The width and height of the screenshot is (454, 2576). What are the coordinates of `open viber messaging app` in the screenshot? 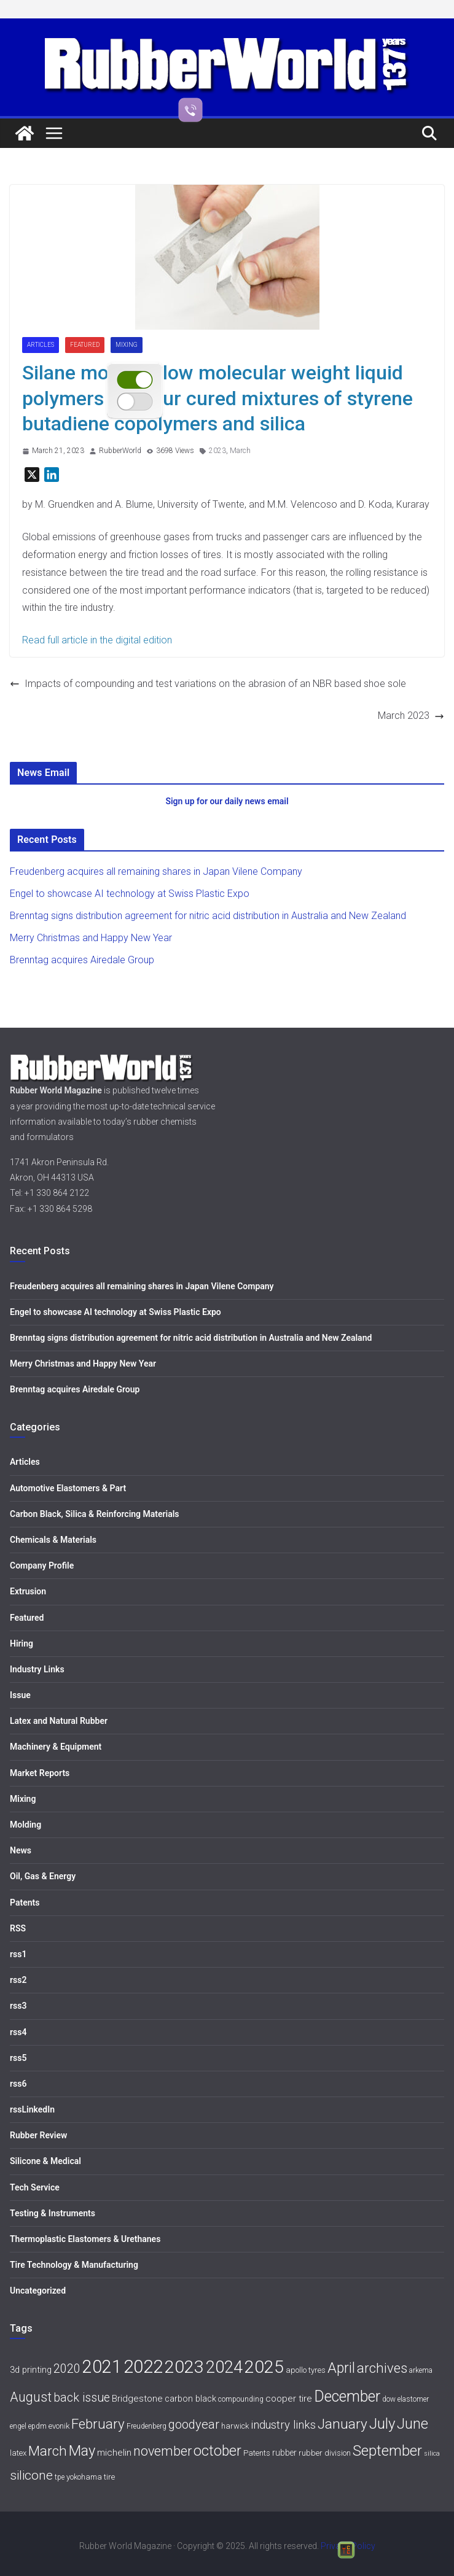 It's located at (190, 110).